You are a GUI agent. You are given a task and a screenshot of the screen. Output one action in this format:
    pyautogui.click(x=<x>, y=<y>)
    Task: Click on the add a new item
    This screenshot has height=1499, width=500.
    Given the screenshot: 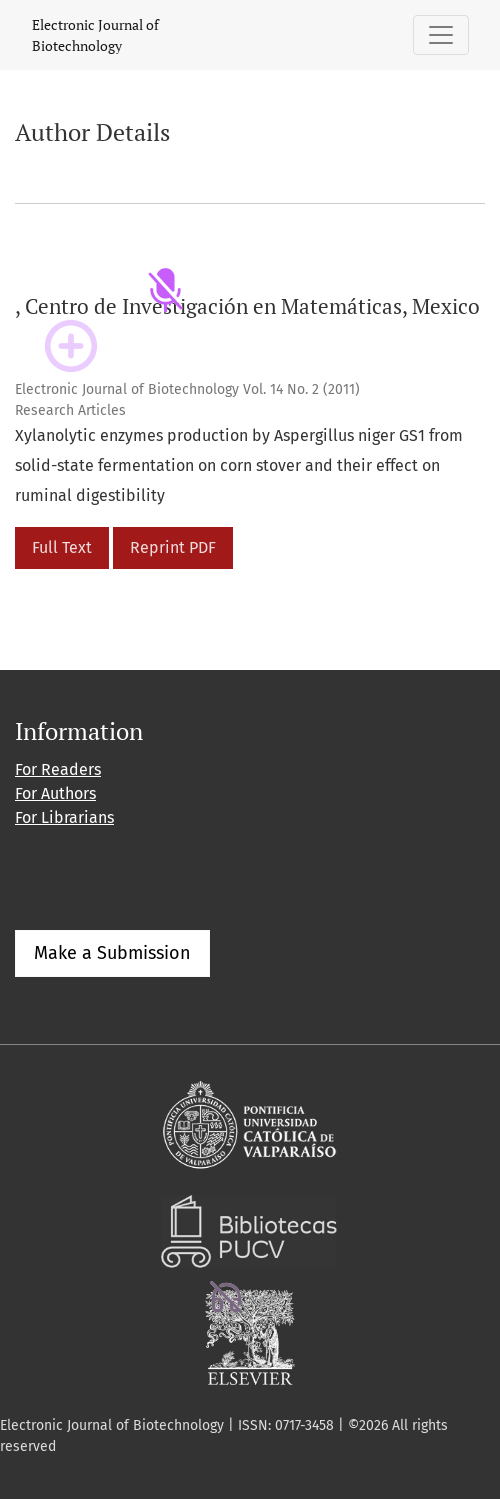 What is the action you would take?
    pyautogui.click(x=71, y=346)
    